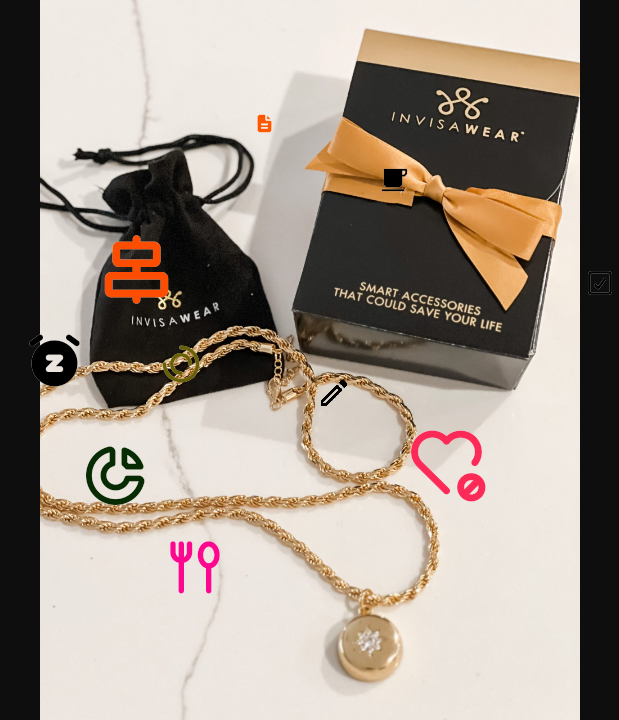  Describe the element at coordinates (394, 180) in the screenshot. I see `find nearby coffee shops or cafes` at that location.